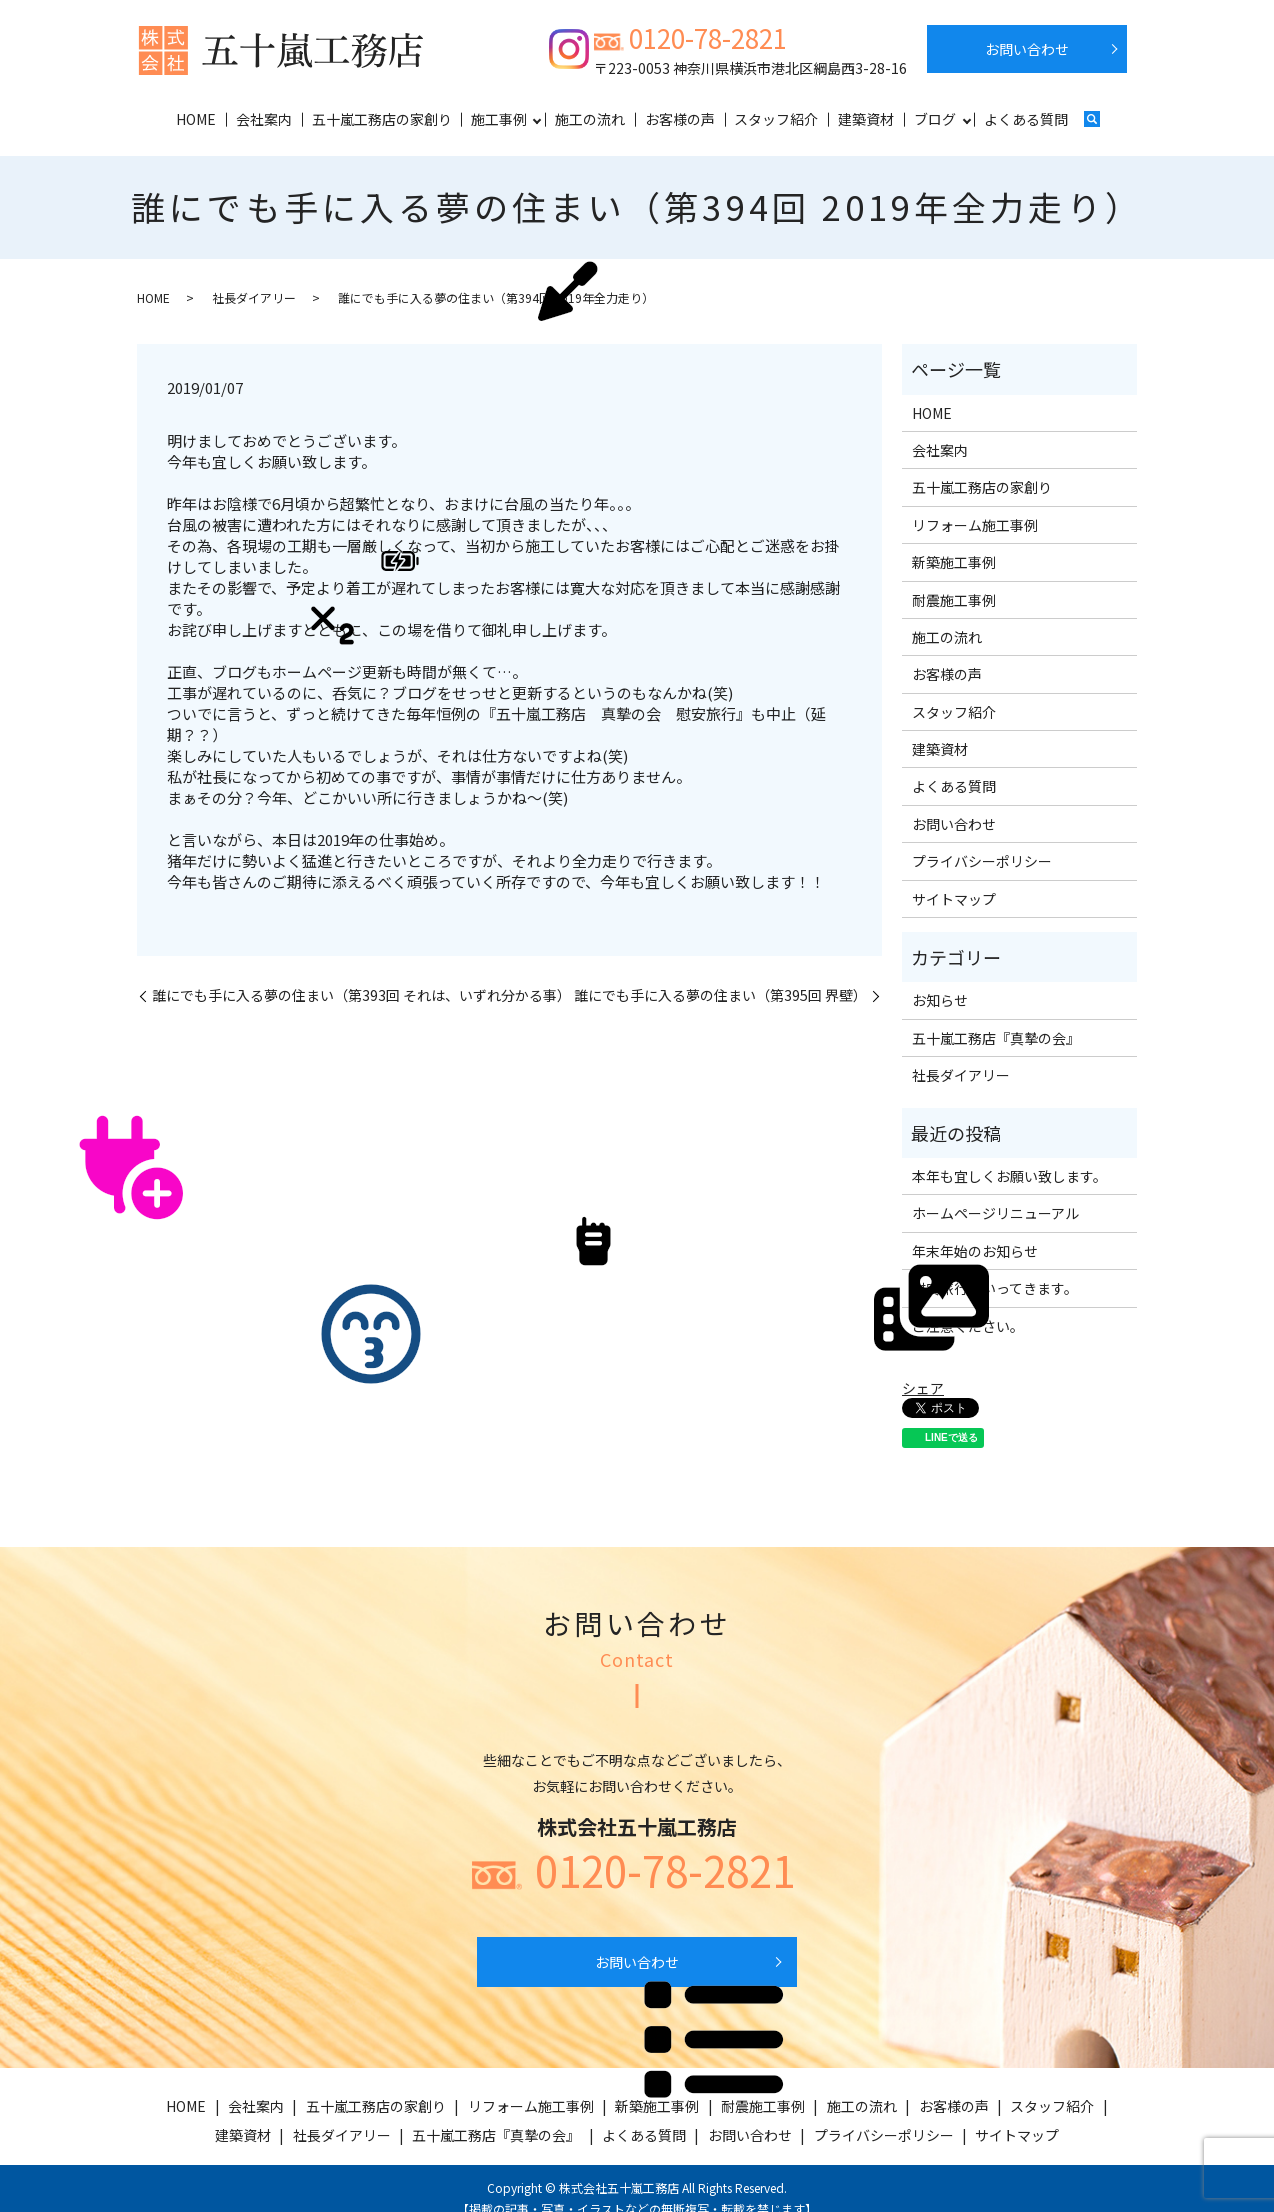  What do you see at coordinates (125, 1167) in the screenshot?
I see `add a new power connection or device` at bounding box center [125, 1167].